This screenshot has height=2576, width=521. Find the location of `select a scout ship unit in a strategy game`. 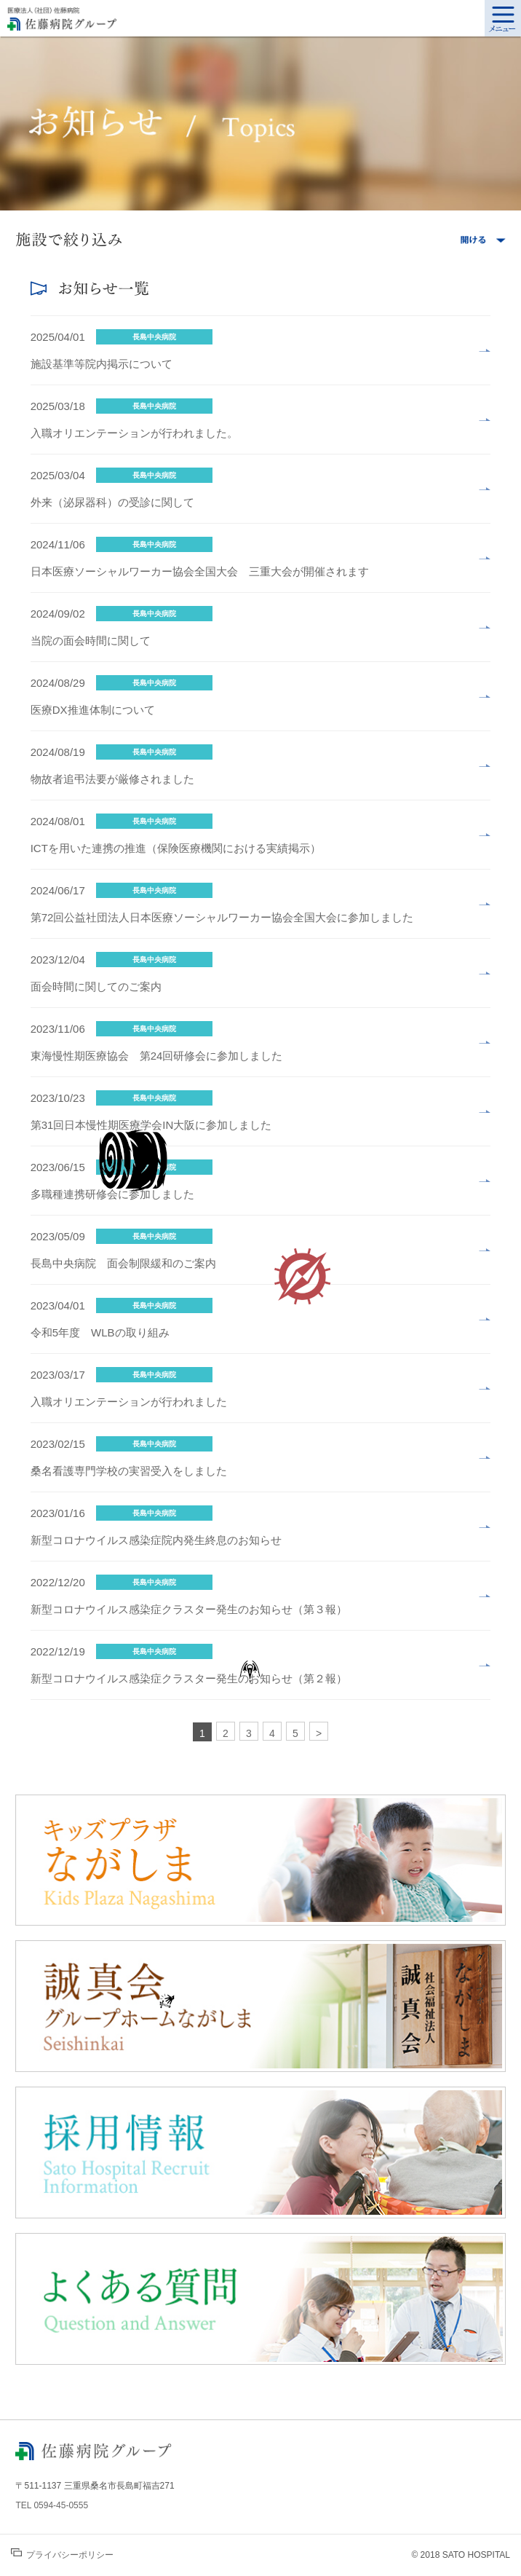

select a scout ship unit in a strategy game is located at coordinates (250, 1671).